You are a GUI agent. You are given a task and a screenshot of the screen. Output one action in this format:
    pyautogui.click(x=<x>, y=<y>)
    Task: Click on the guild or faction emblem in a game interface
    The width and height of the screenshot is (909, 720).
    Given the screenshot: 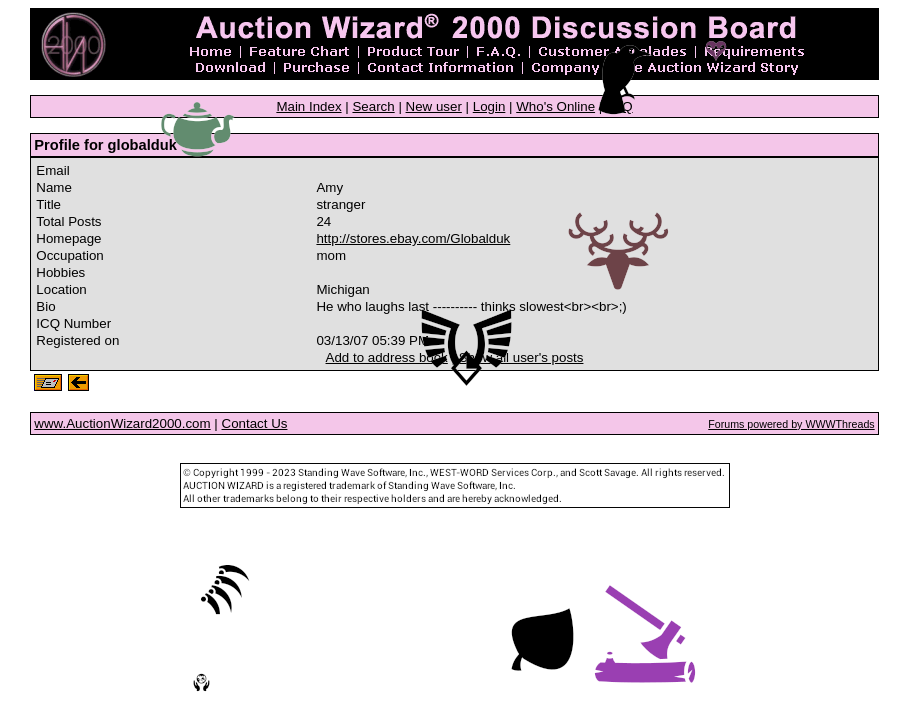 What is the action you would take?
    pyautogui.click(x=466, y=341)
    